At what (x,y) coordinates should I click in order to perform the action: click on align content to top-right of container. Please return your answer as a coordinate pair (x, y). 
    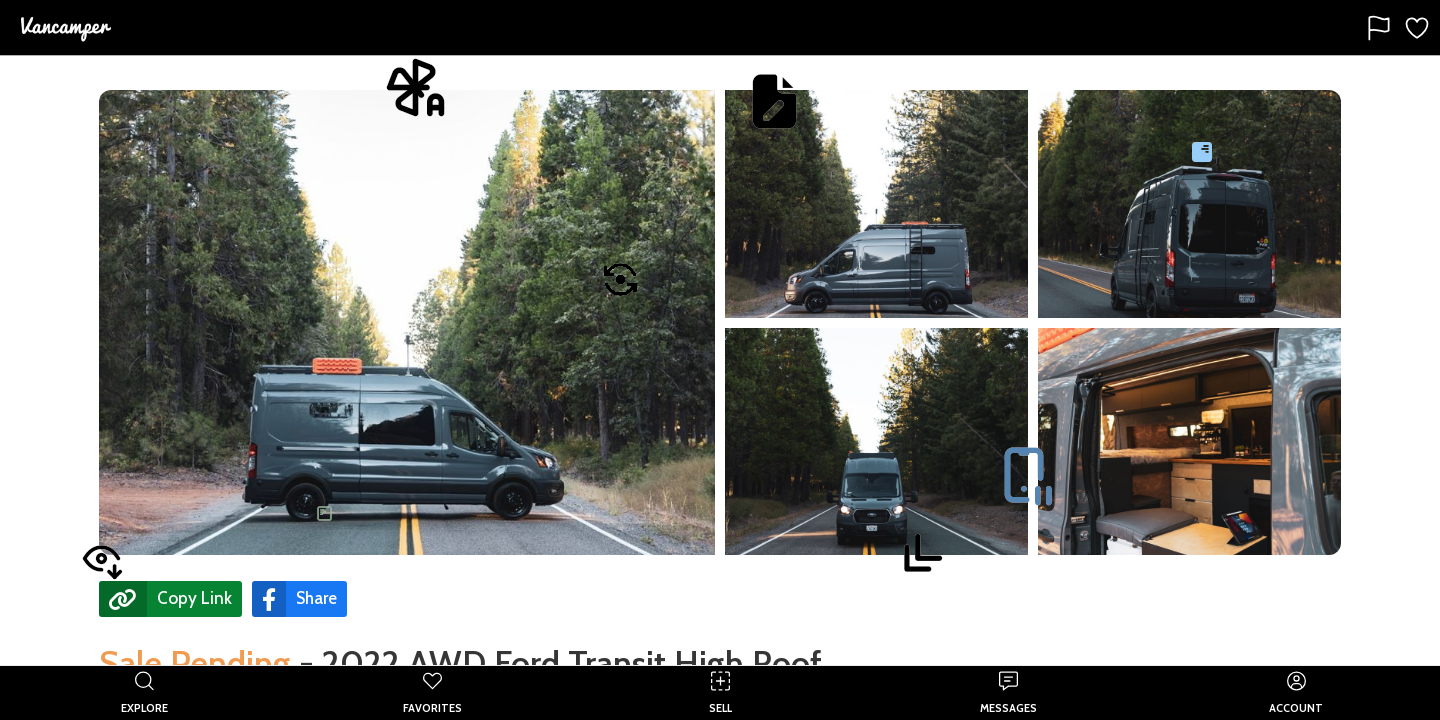
    Looking at the image, I should click on (1202, 152).